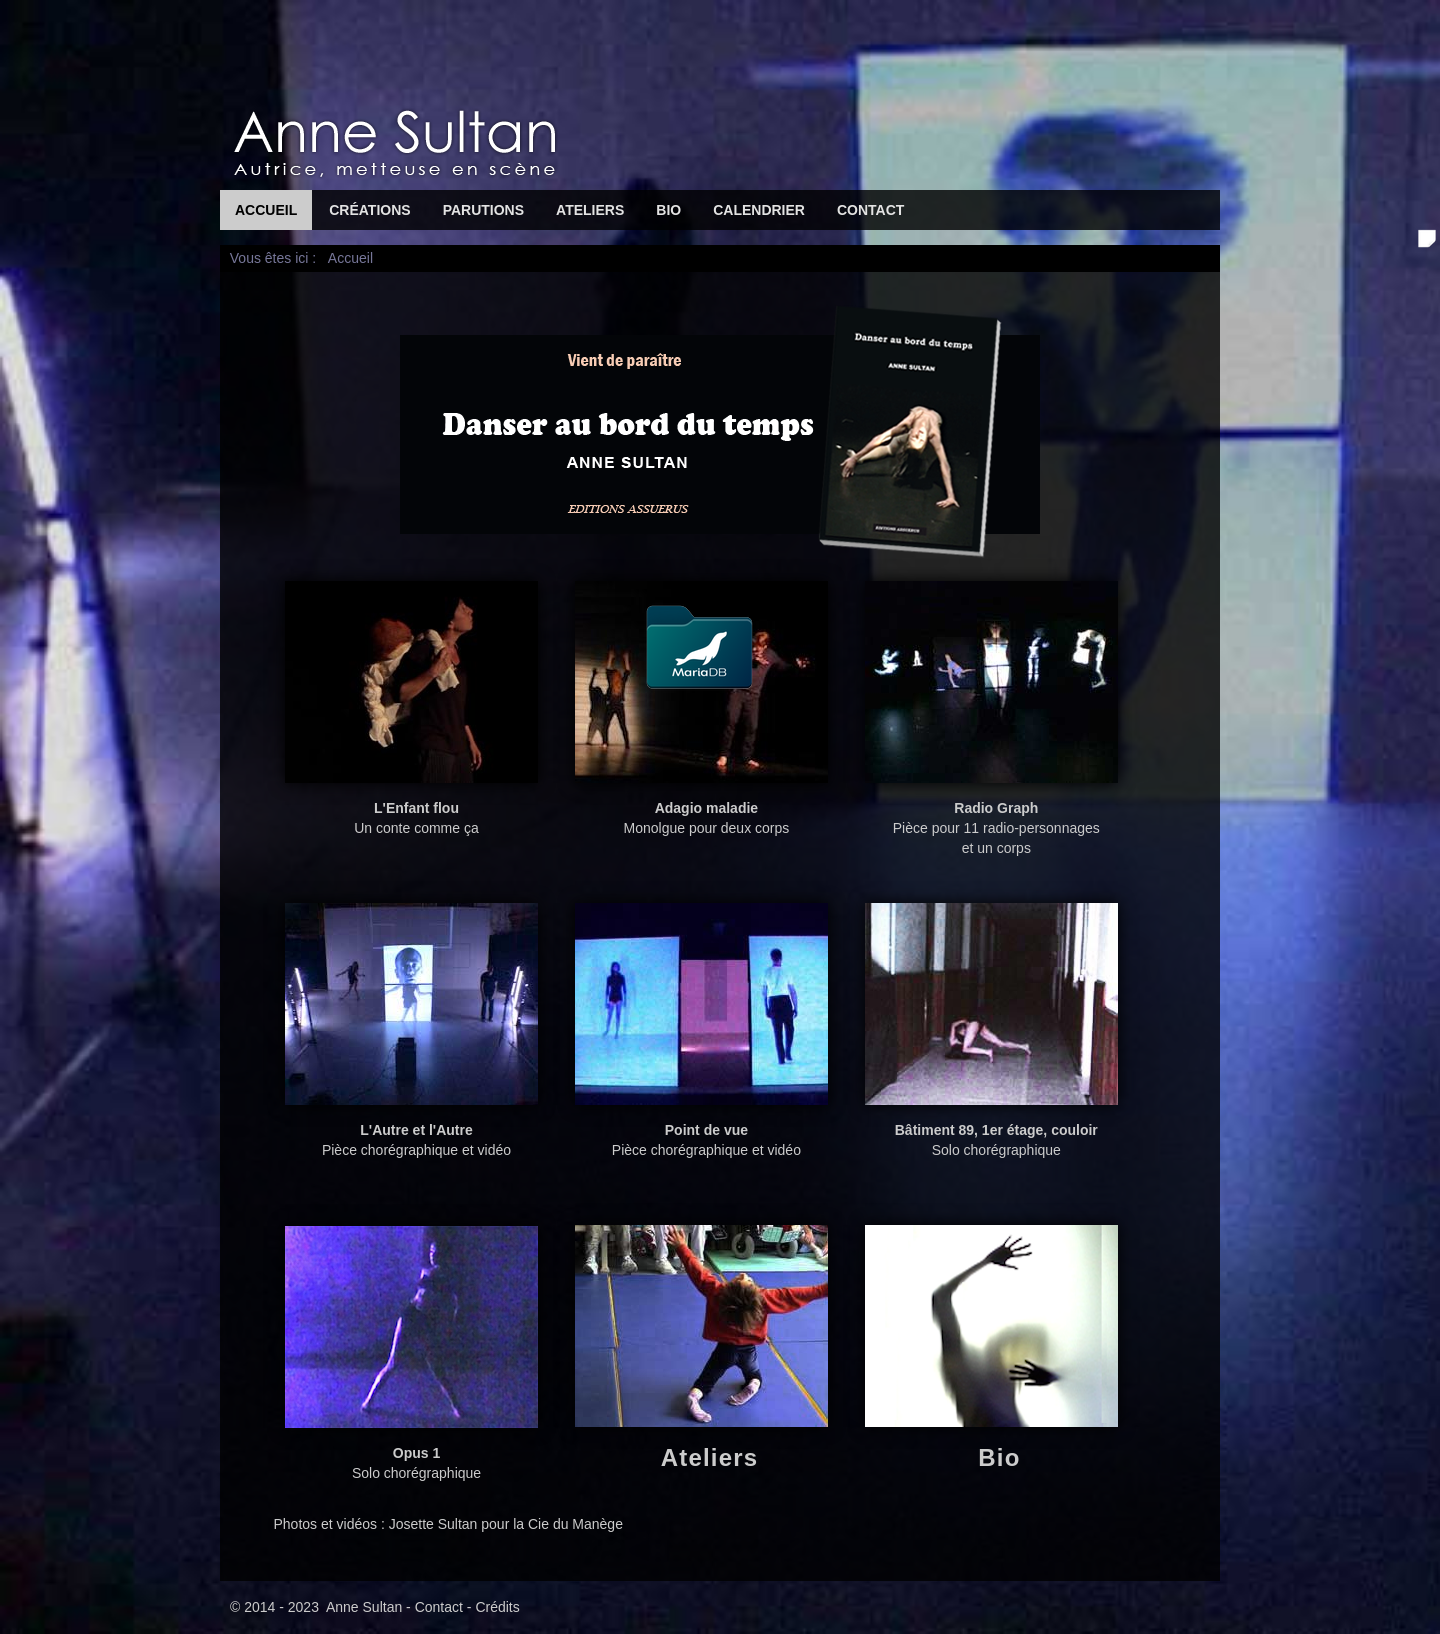 Image resolution: width=1440 pixels, height=1634 pixels. Describe the element at coordinates (1427, 239) in the screenshot. I see `unknown or unrecognized clipping file type` at that location.